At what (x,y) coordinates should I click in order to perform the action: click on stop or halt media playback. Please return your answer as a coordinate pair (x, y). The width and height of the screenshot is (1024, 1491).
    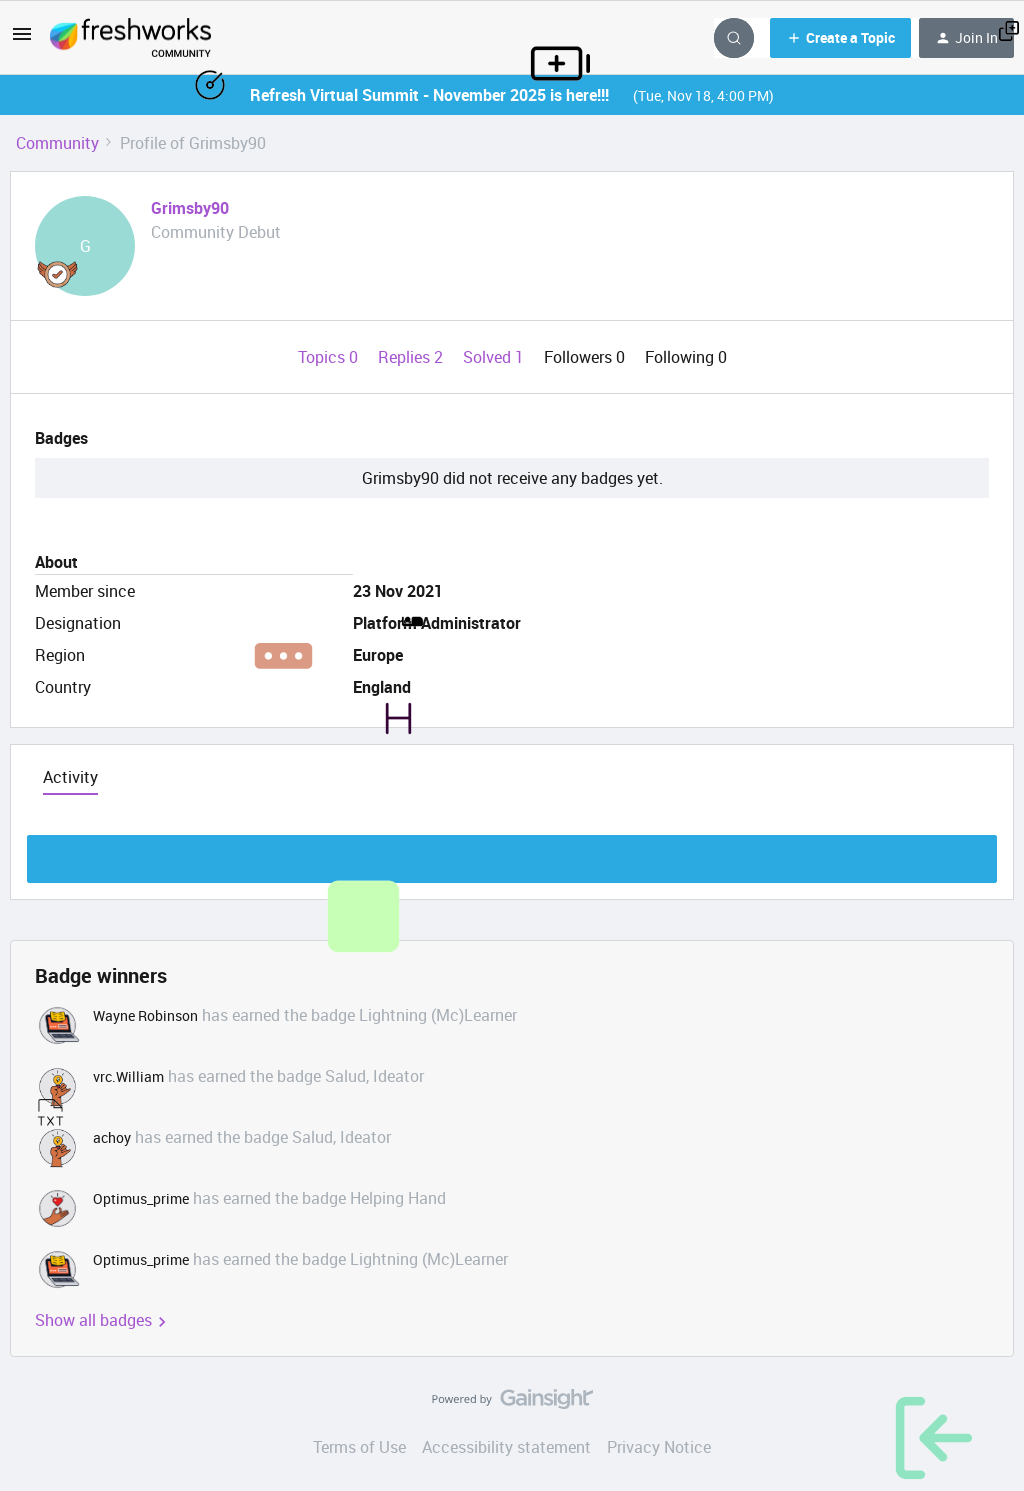
    Looking at the image, I should click on (363, 916).